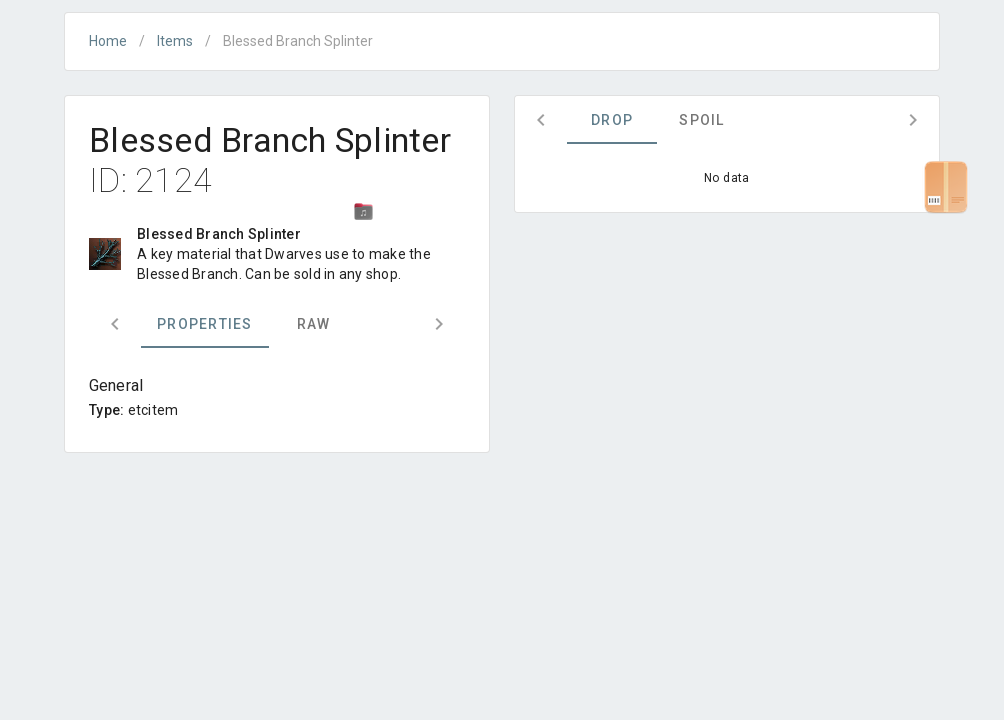  I want to click on open your music folder, so click(363, 211).